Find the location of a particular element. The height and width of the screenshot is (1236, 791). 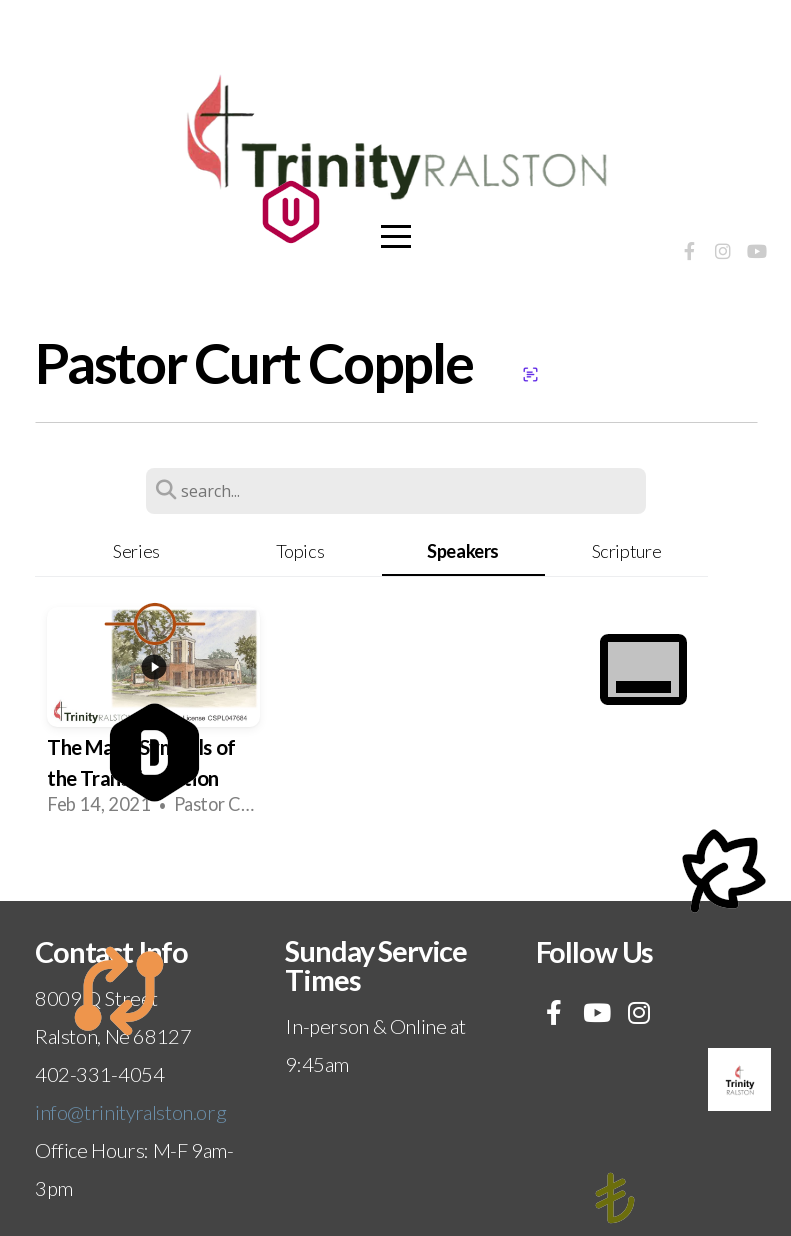

indicates a user or account badge is located at coordinates (291, 212).